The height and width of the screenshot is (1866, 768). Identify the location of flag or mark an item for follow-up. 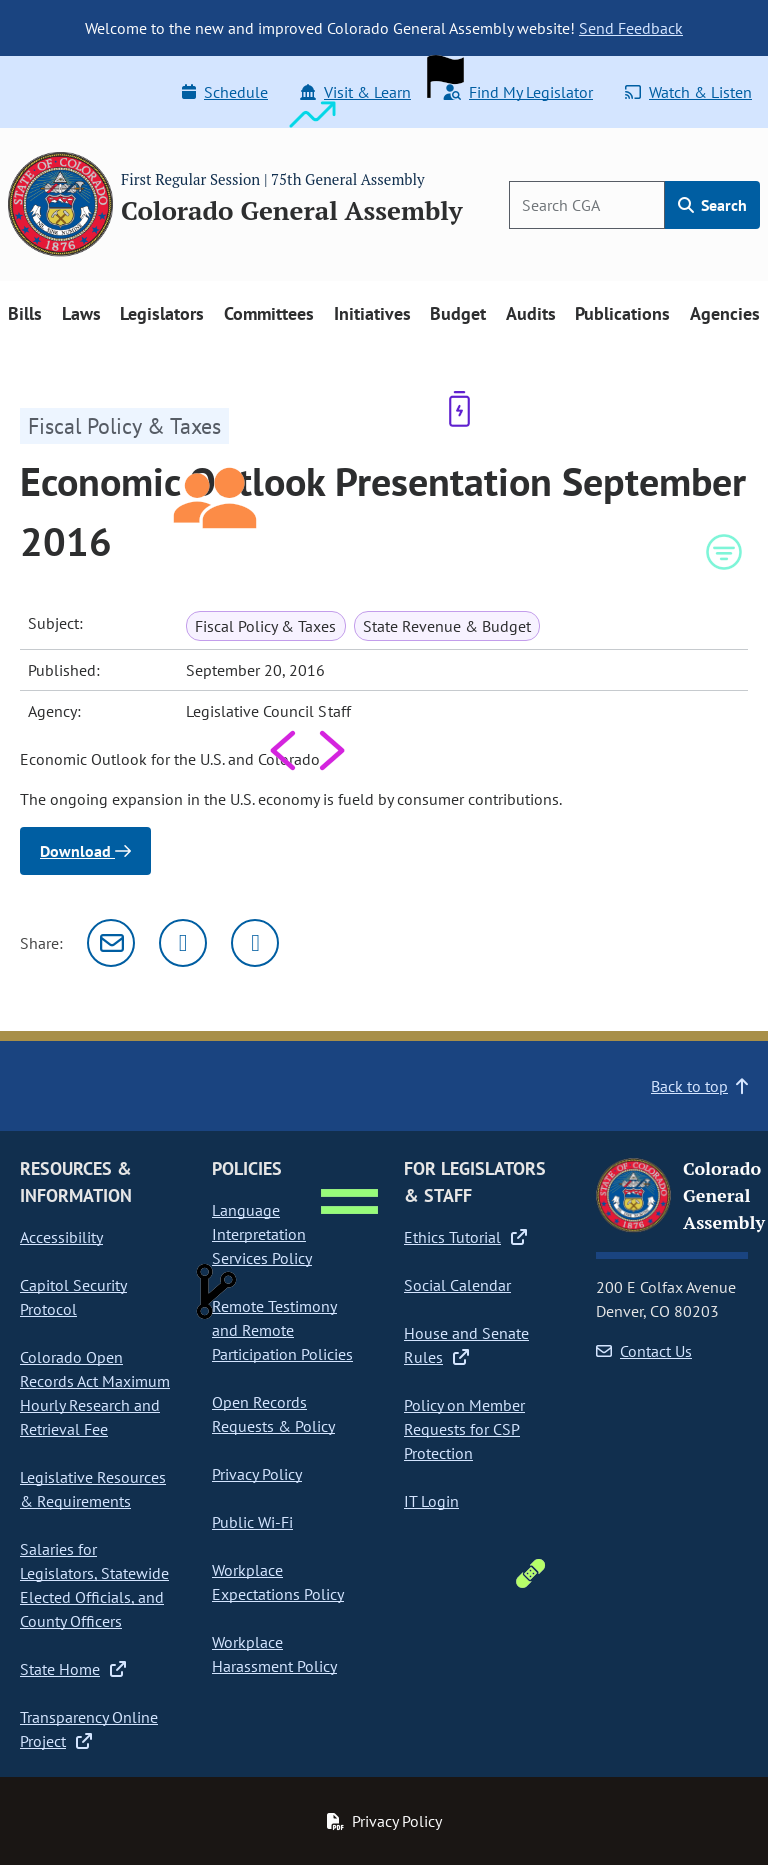
(445, 76).